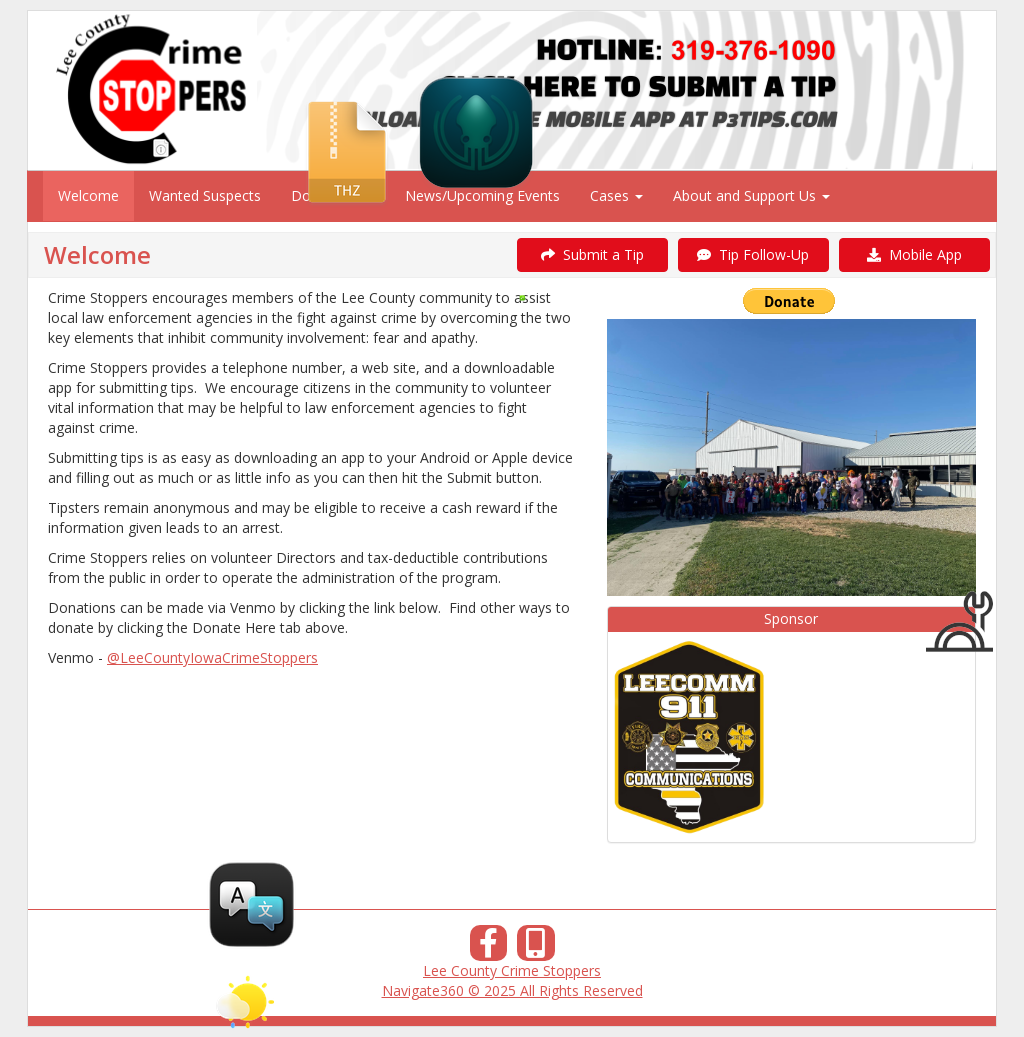 Image resolution: width=1024 pixels, height=1037 pixels. Describe the element at coordinates (251, 904) in the screenshot. I see `open the translate app` at that location.